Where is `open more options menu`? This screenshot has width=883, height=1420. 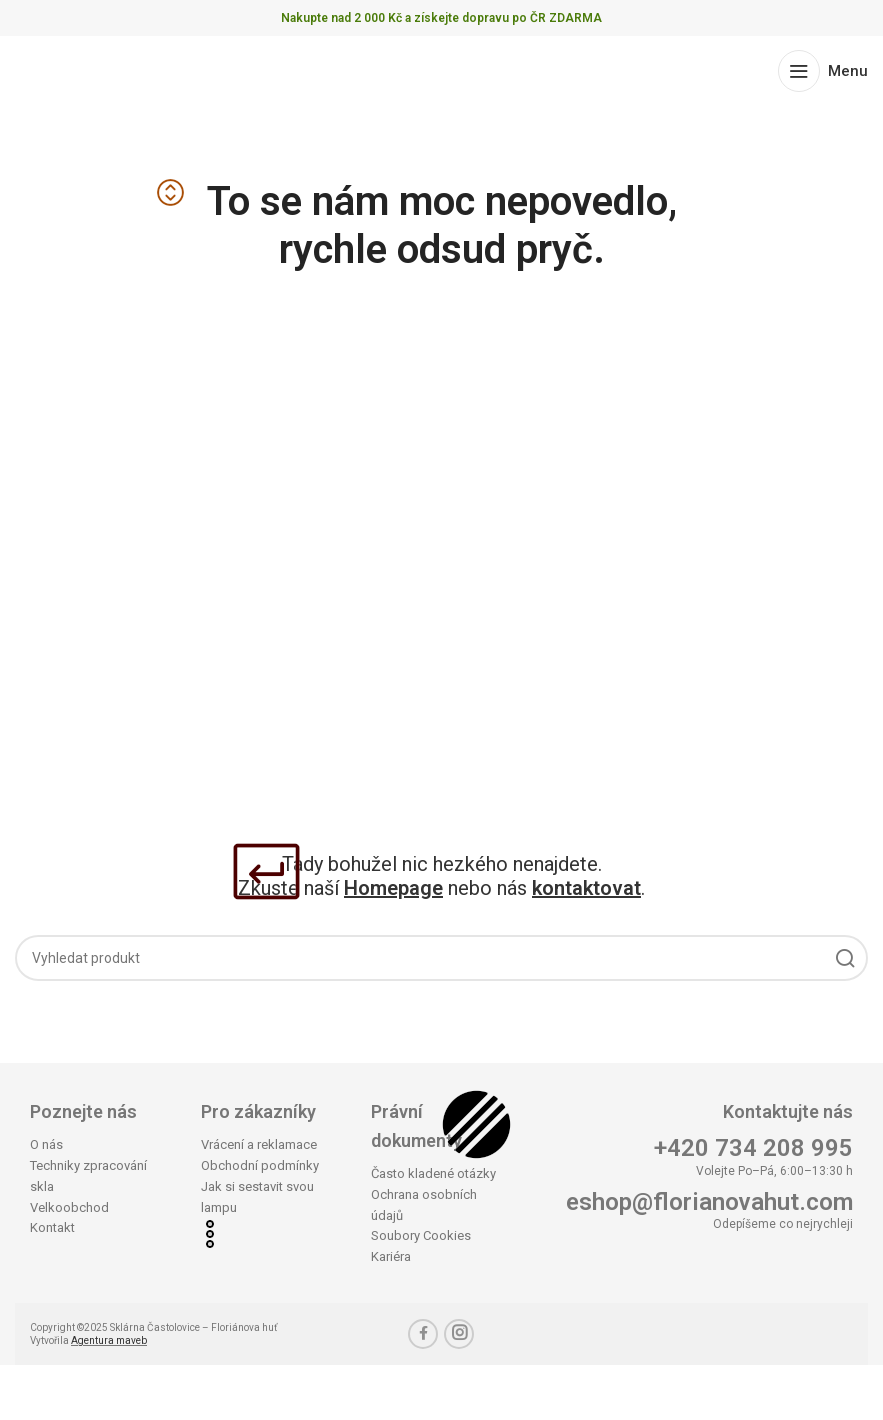
open more options menu is located at coordinates (210, 1234).